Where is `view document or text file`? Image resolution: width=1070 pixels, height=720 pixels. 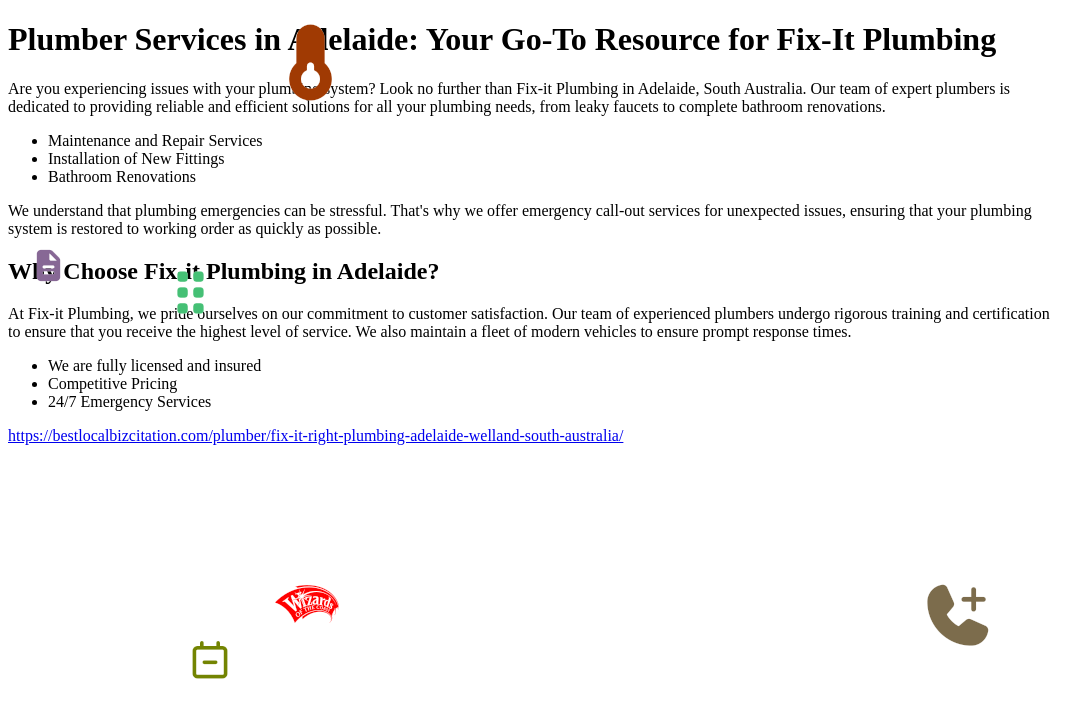
view document or text file is located at coordinates (48, 265).